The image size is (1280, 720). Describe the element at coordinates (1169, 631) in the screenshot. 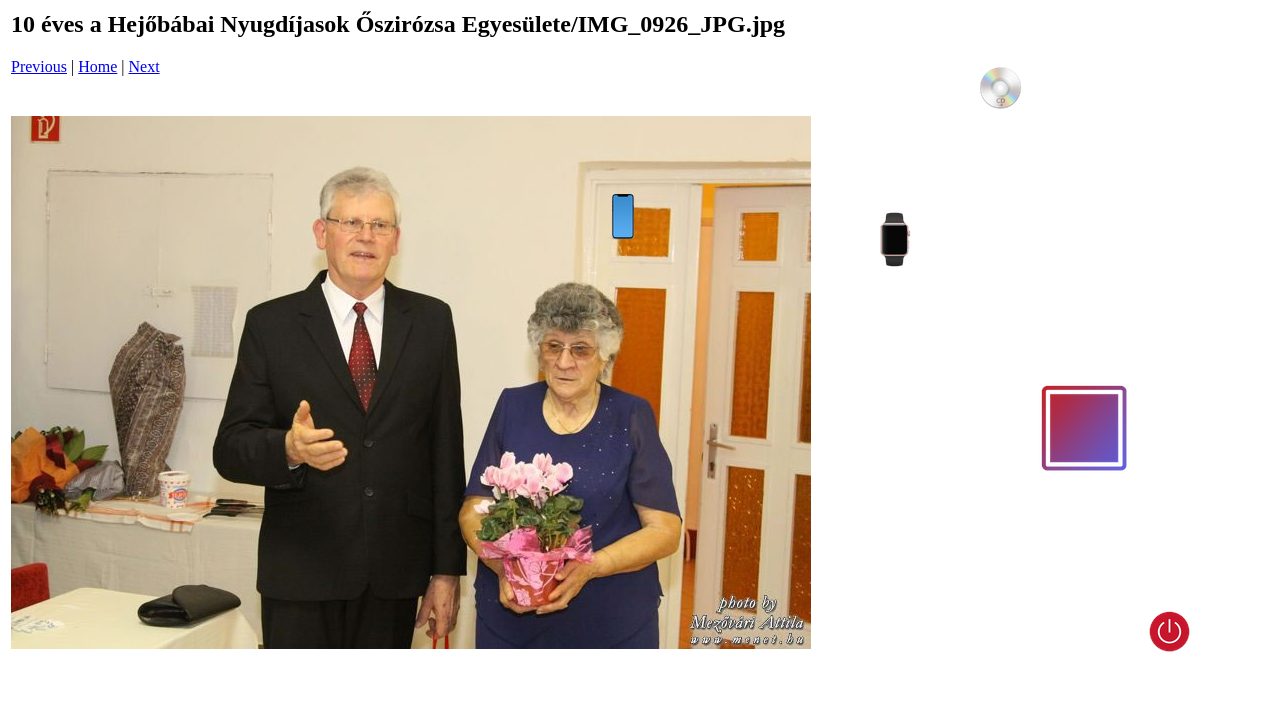

I see `shut down the system` at that location.